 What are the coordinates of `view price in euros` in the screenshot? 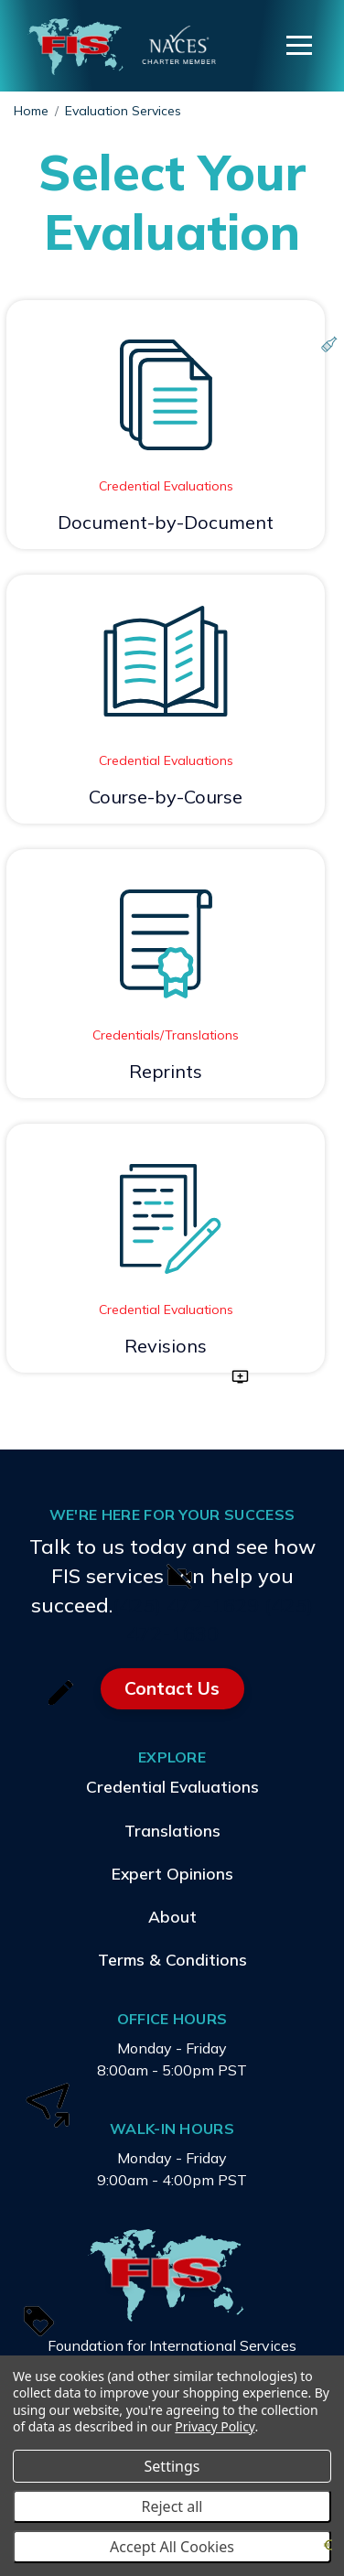 It's located at (328, 2545).